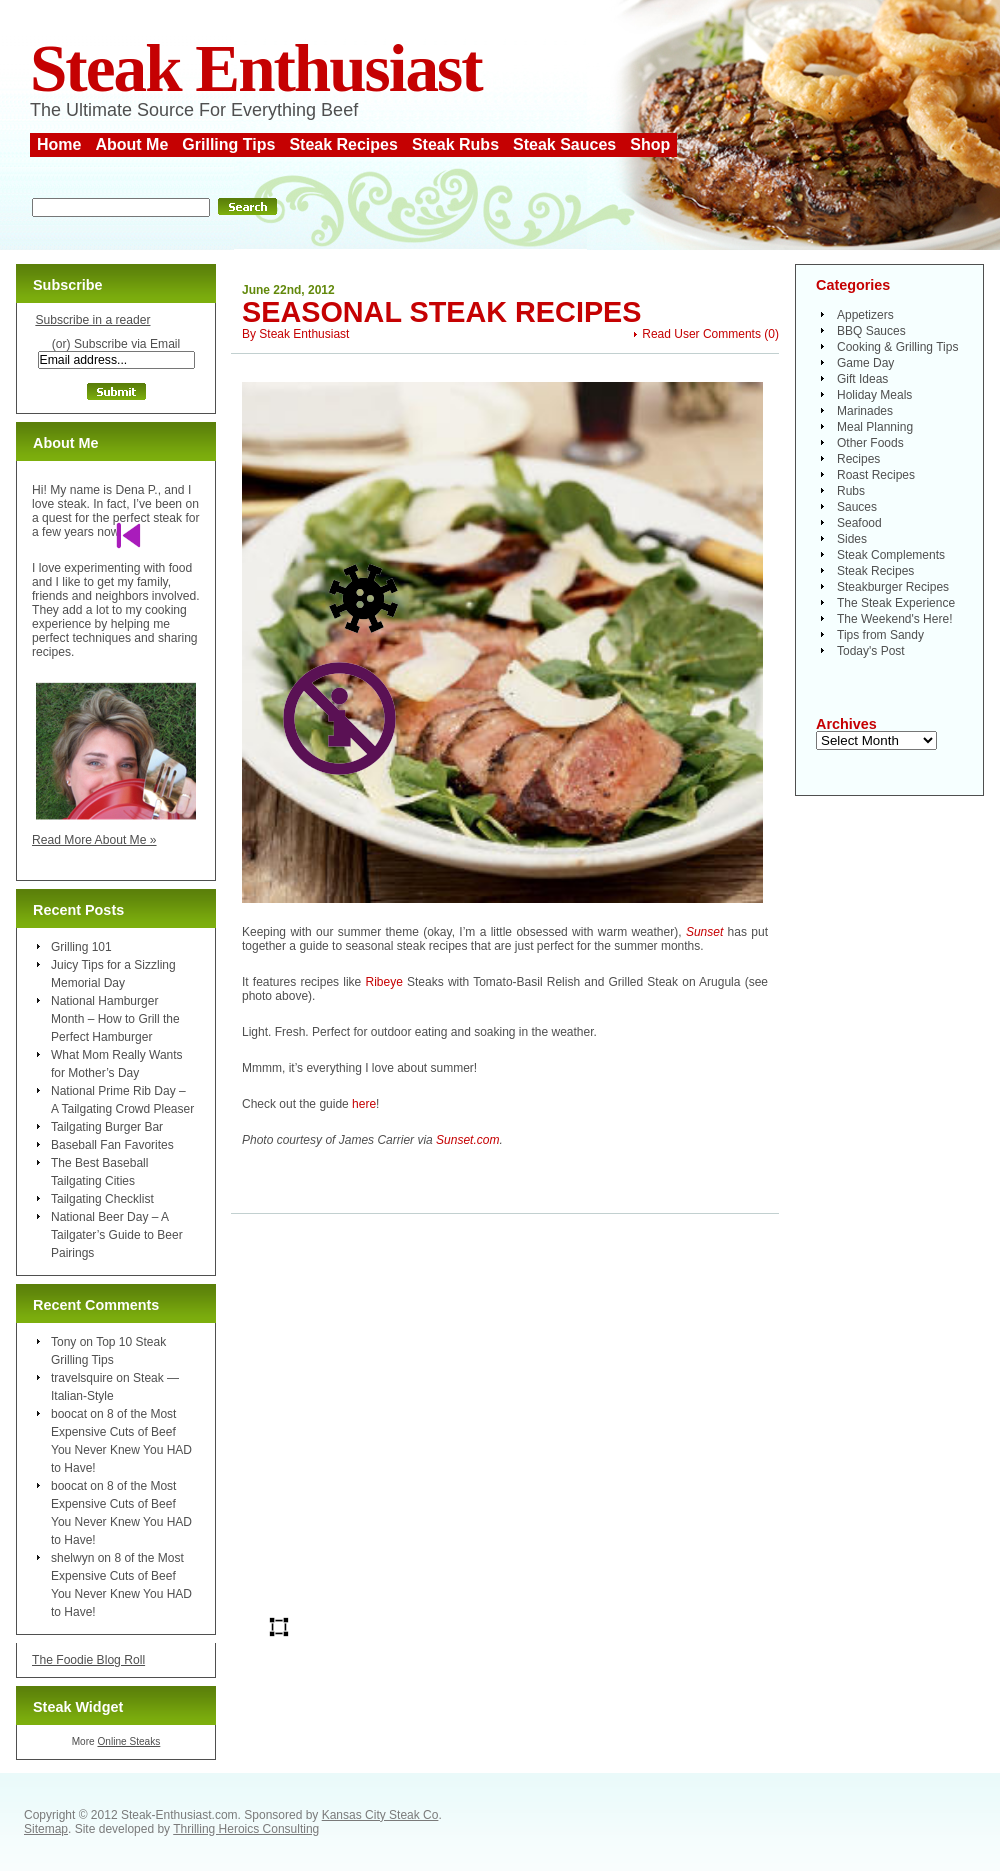 The height and width of the screenshot is (1871, 1000). Describe the element at coordinates (363, 598) in the screenshot. I see `indicates virus or malware detected` at that location.